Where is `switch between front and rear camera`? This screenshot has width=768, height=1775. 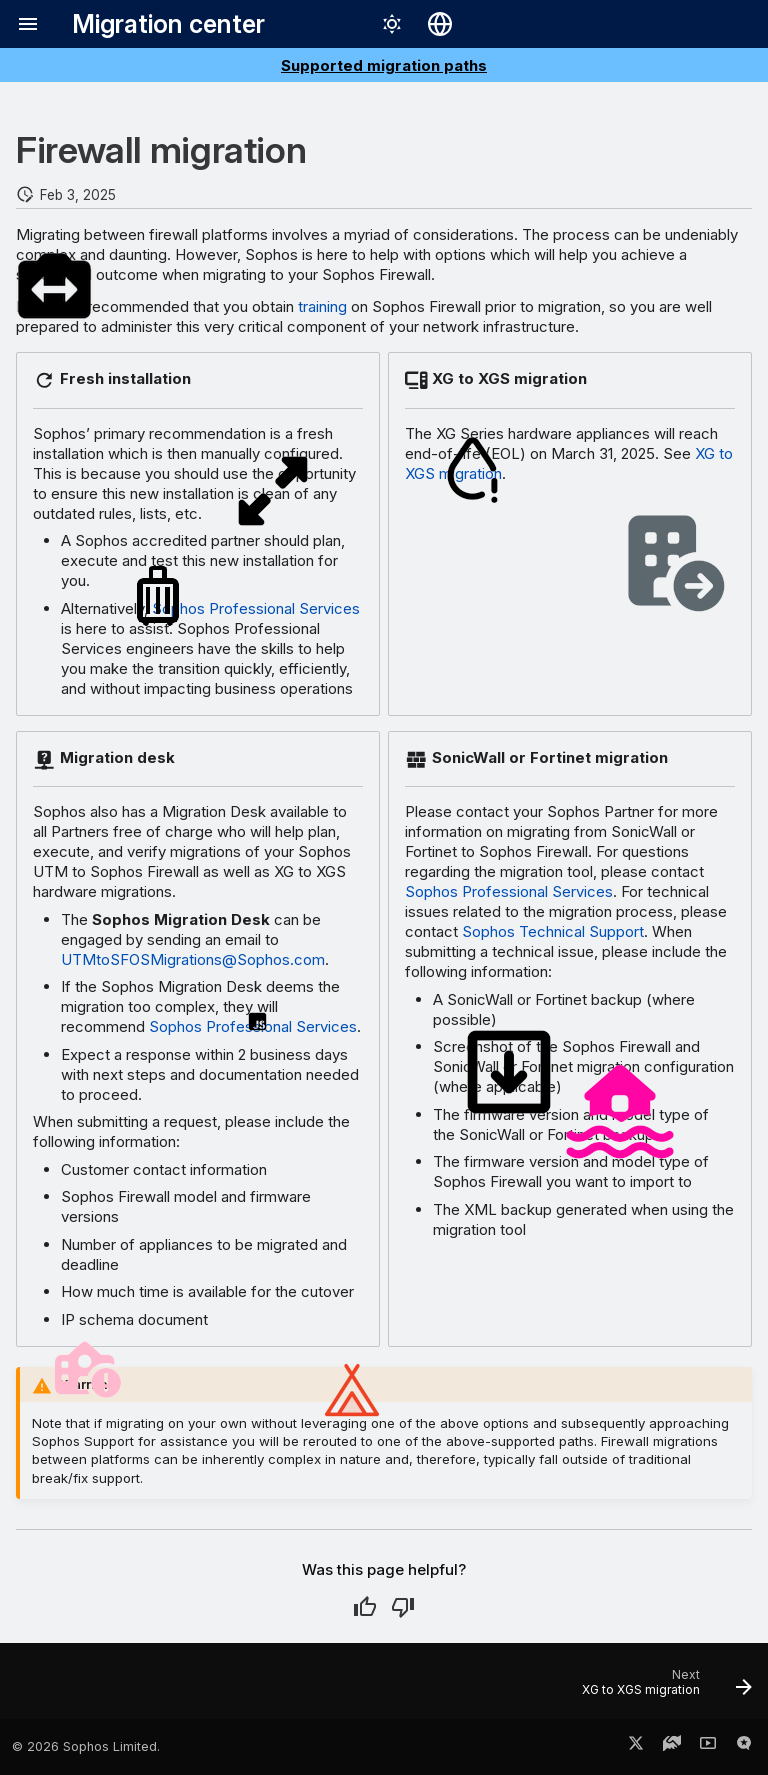 switch between front and rear camera is located at coordinates (54, 289).